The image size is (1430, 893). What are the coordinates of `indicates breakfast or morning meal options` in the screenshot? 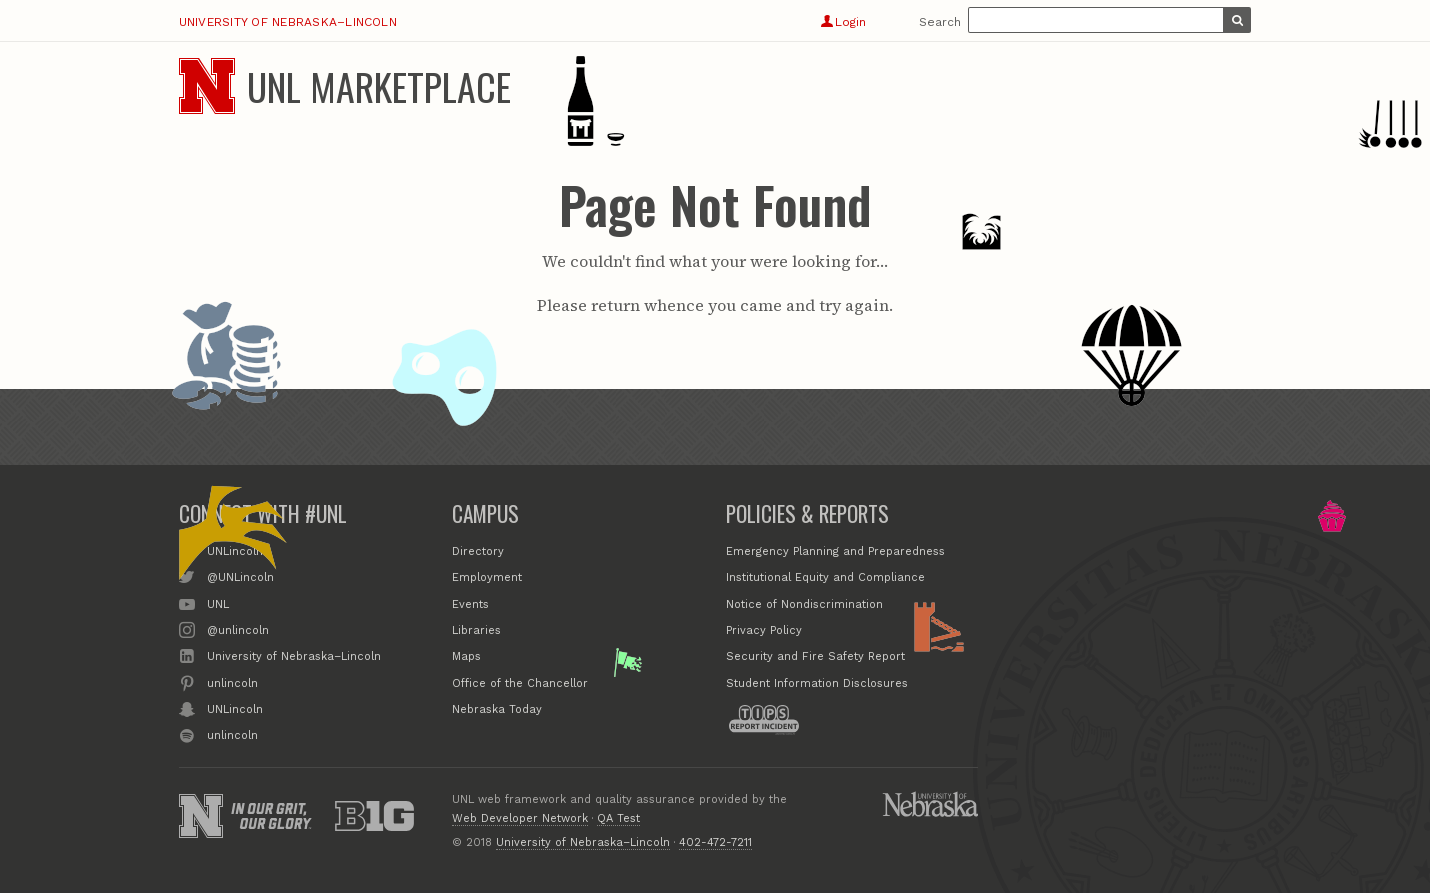 It's located at (444, 377).